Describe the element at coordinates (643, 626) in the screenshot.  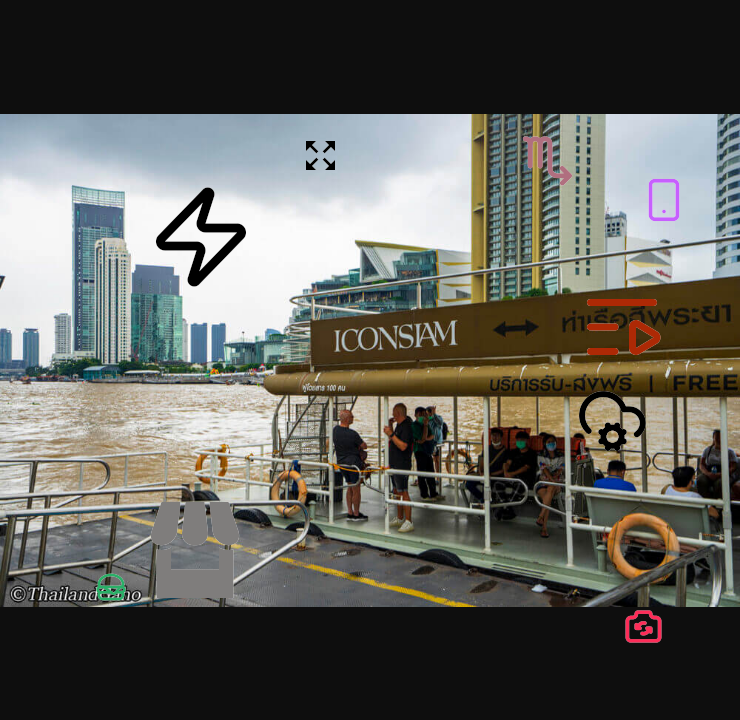
I see `switch between front and rear camera` at that location.